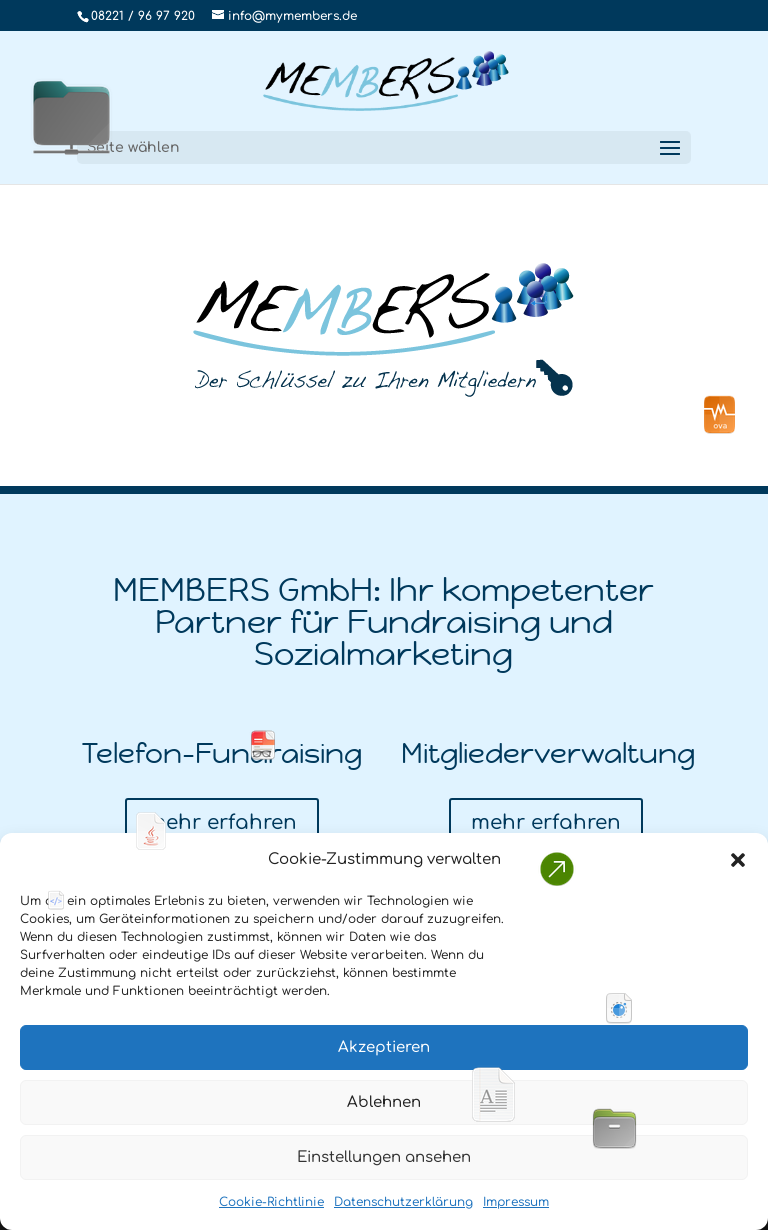 The image size is (768, 1230). Describe the element at coordinates (538, 299) in the screenshot. I see `reply to an email message` at that location.